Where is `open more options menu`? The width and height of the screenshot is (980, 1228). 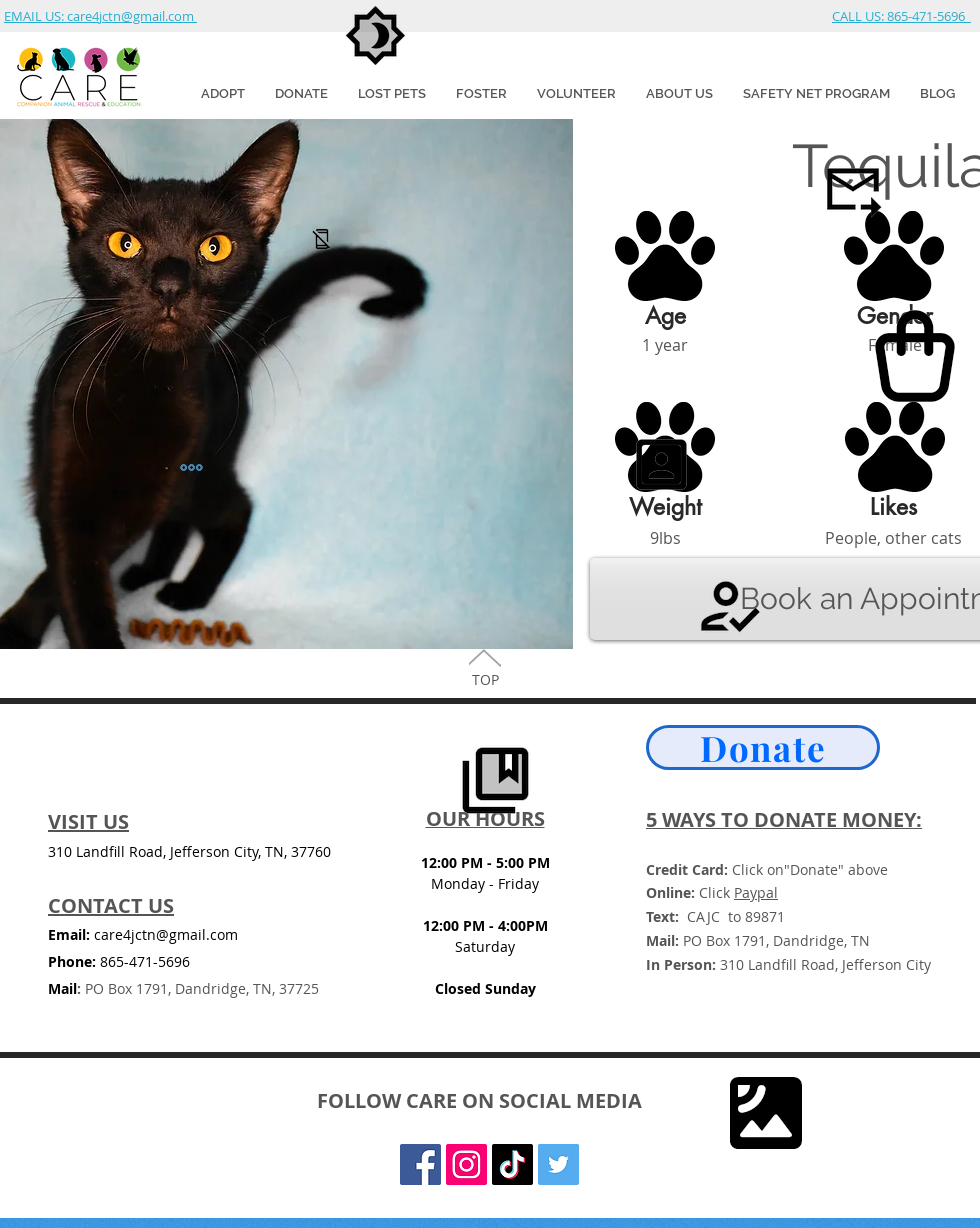
open more options menu is located at coordinates (191, 467).